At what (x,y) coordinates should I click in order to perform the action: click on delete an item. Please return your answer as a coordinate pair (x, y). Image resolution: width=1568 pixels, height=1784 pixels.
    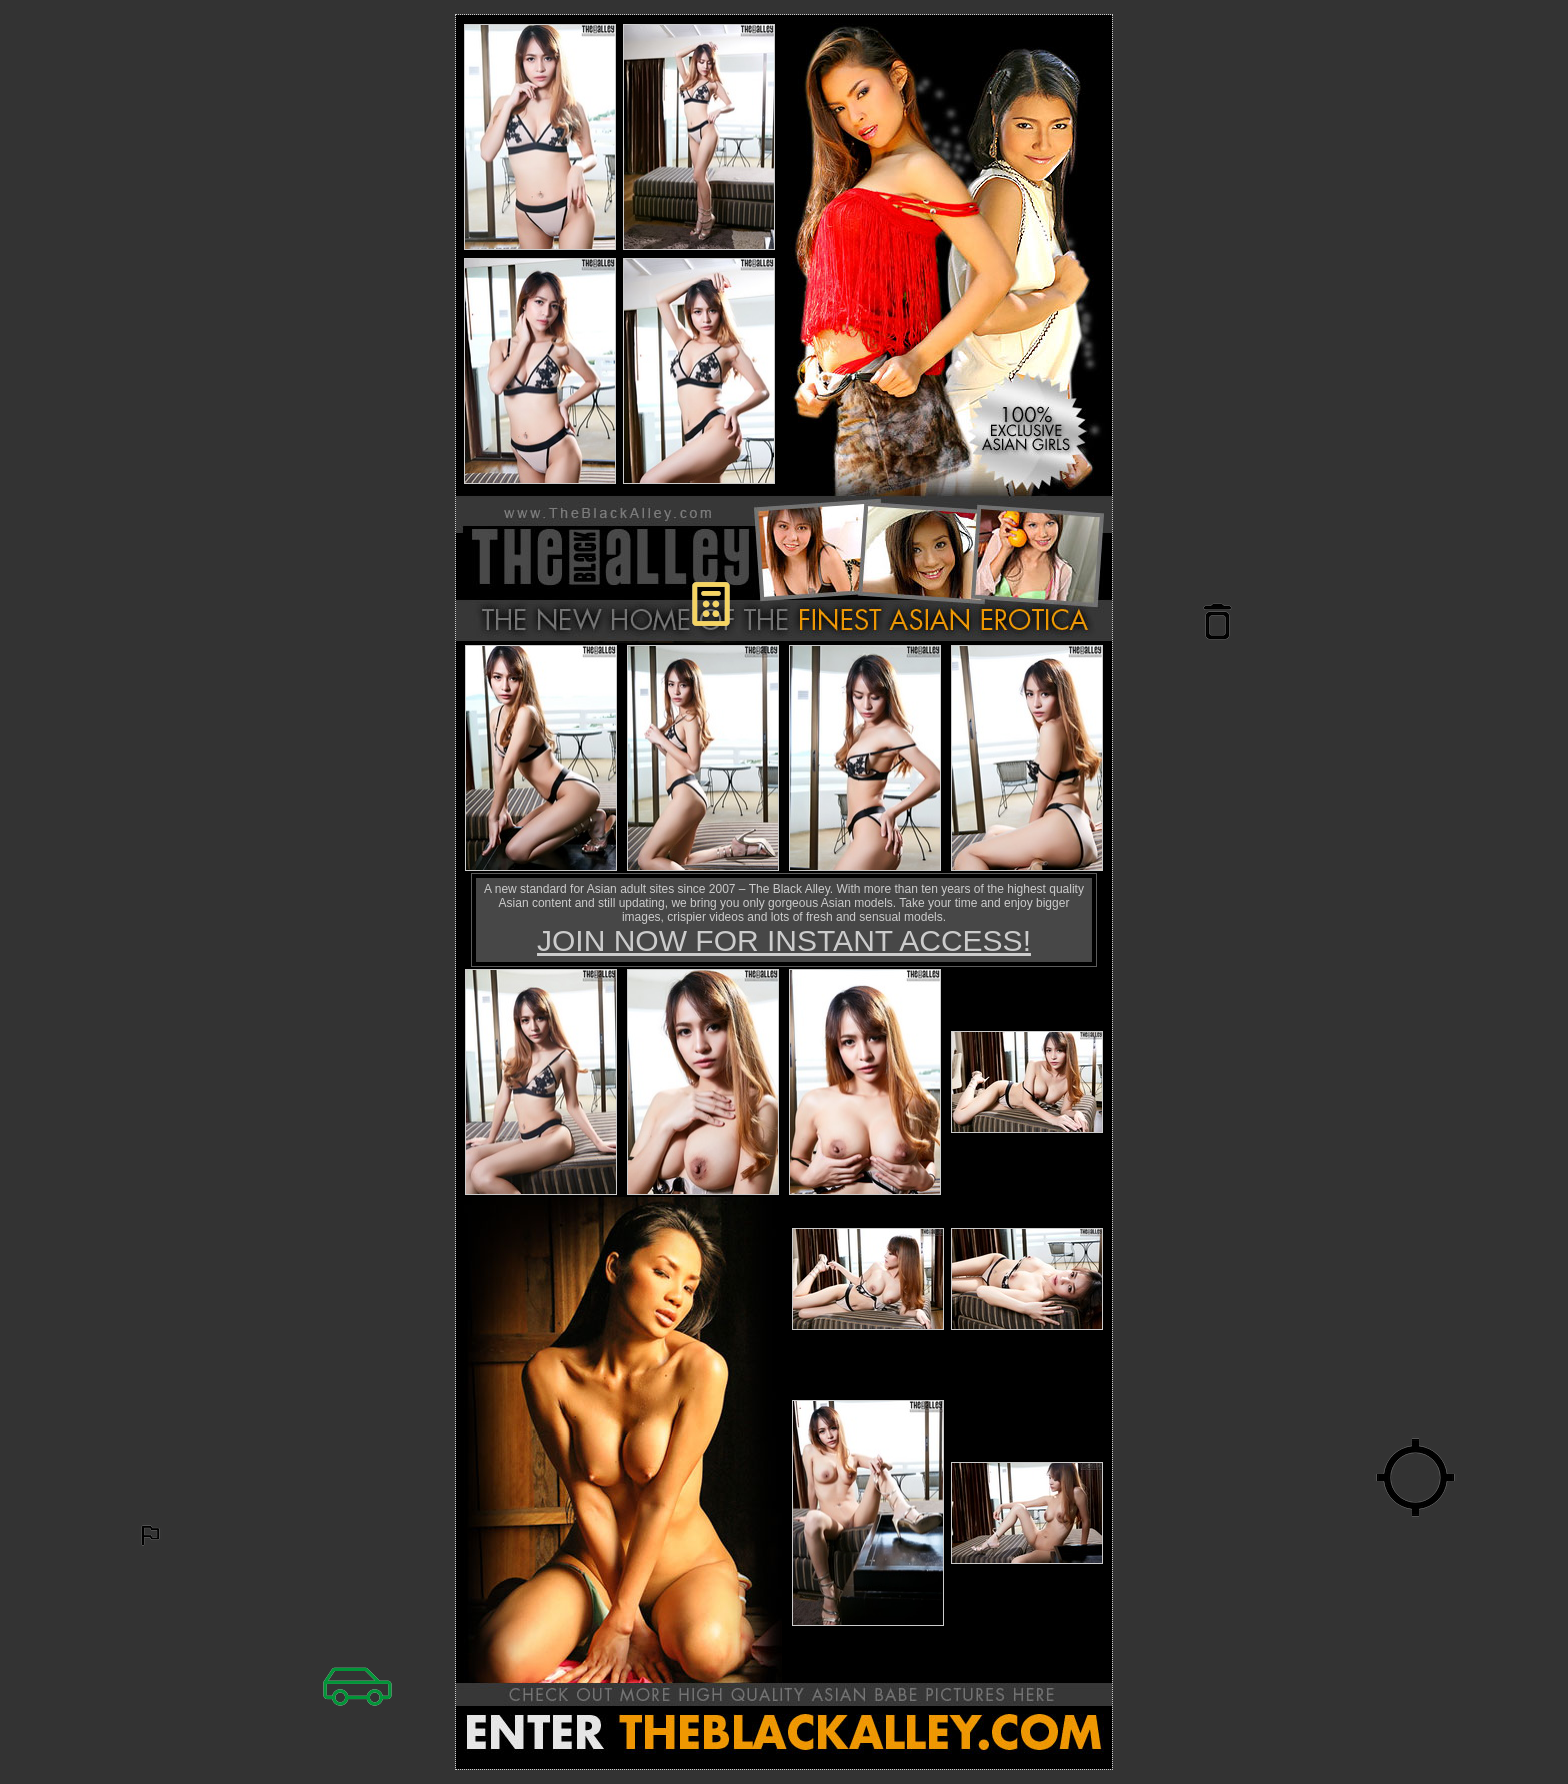
    Looking at the image, I should click on (1217, 621).